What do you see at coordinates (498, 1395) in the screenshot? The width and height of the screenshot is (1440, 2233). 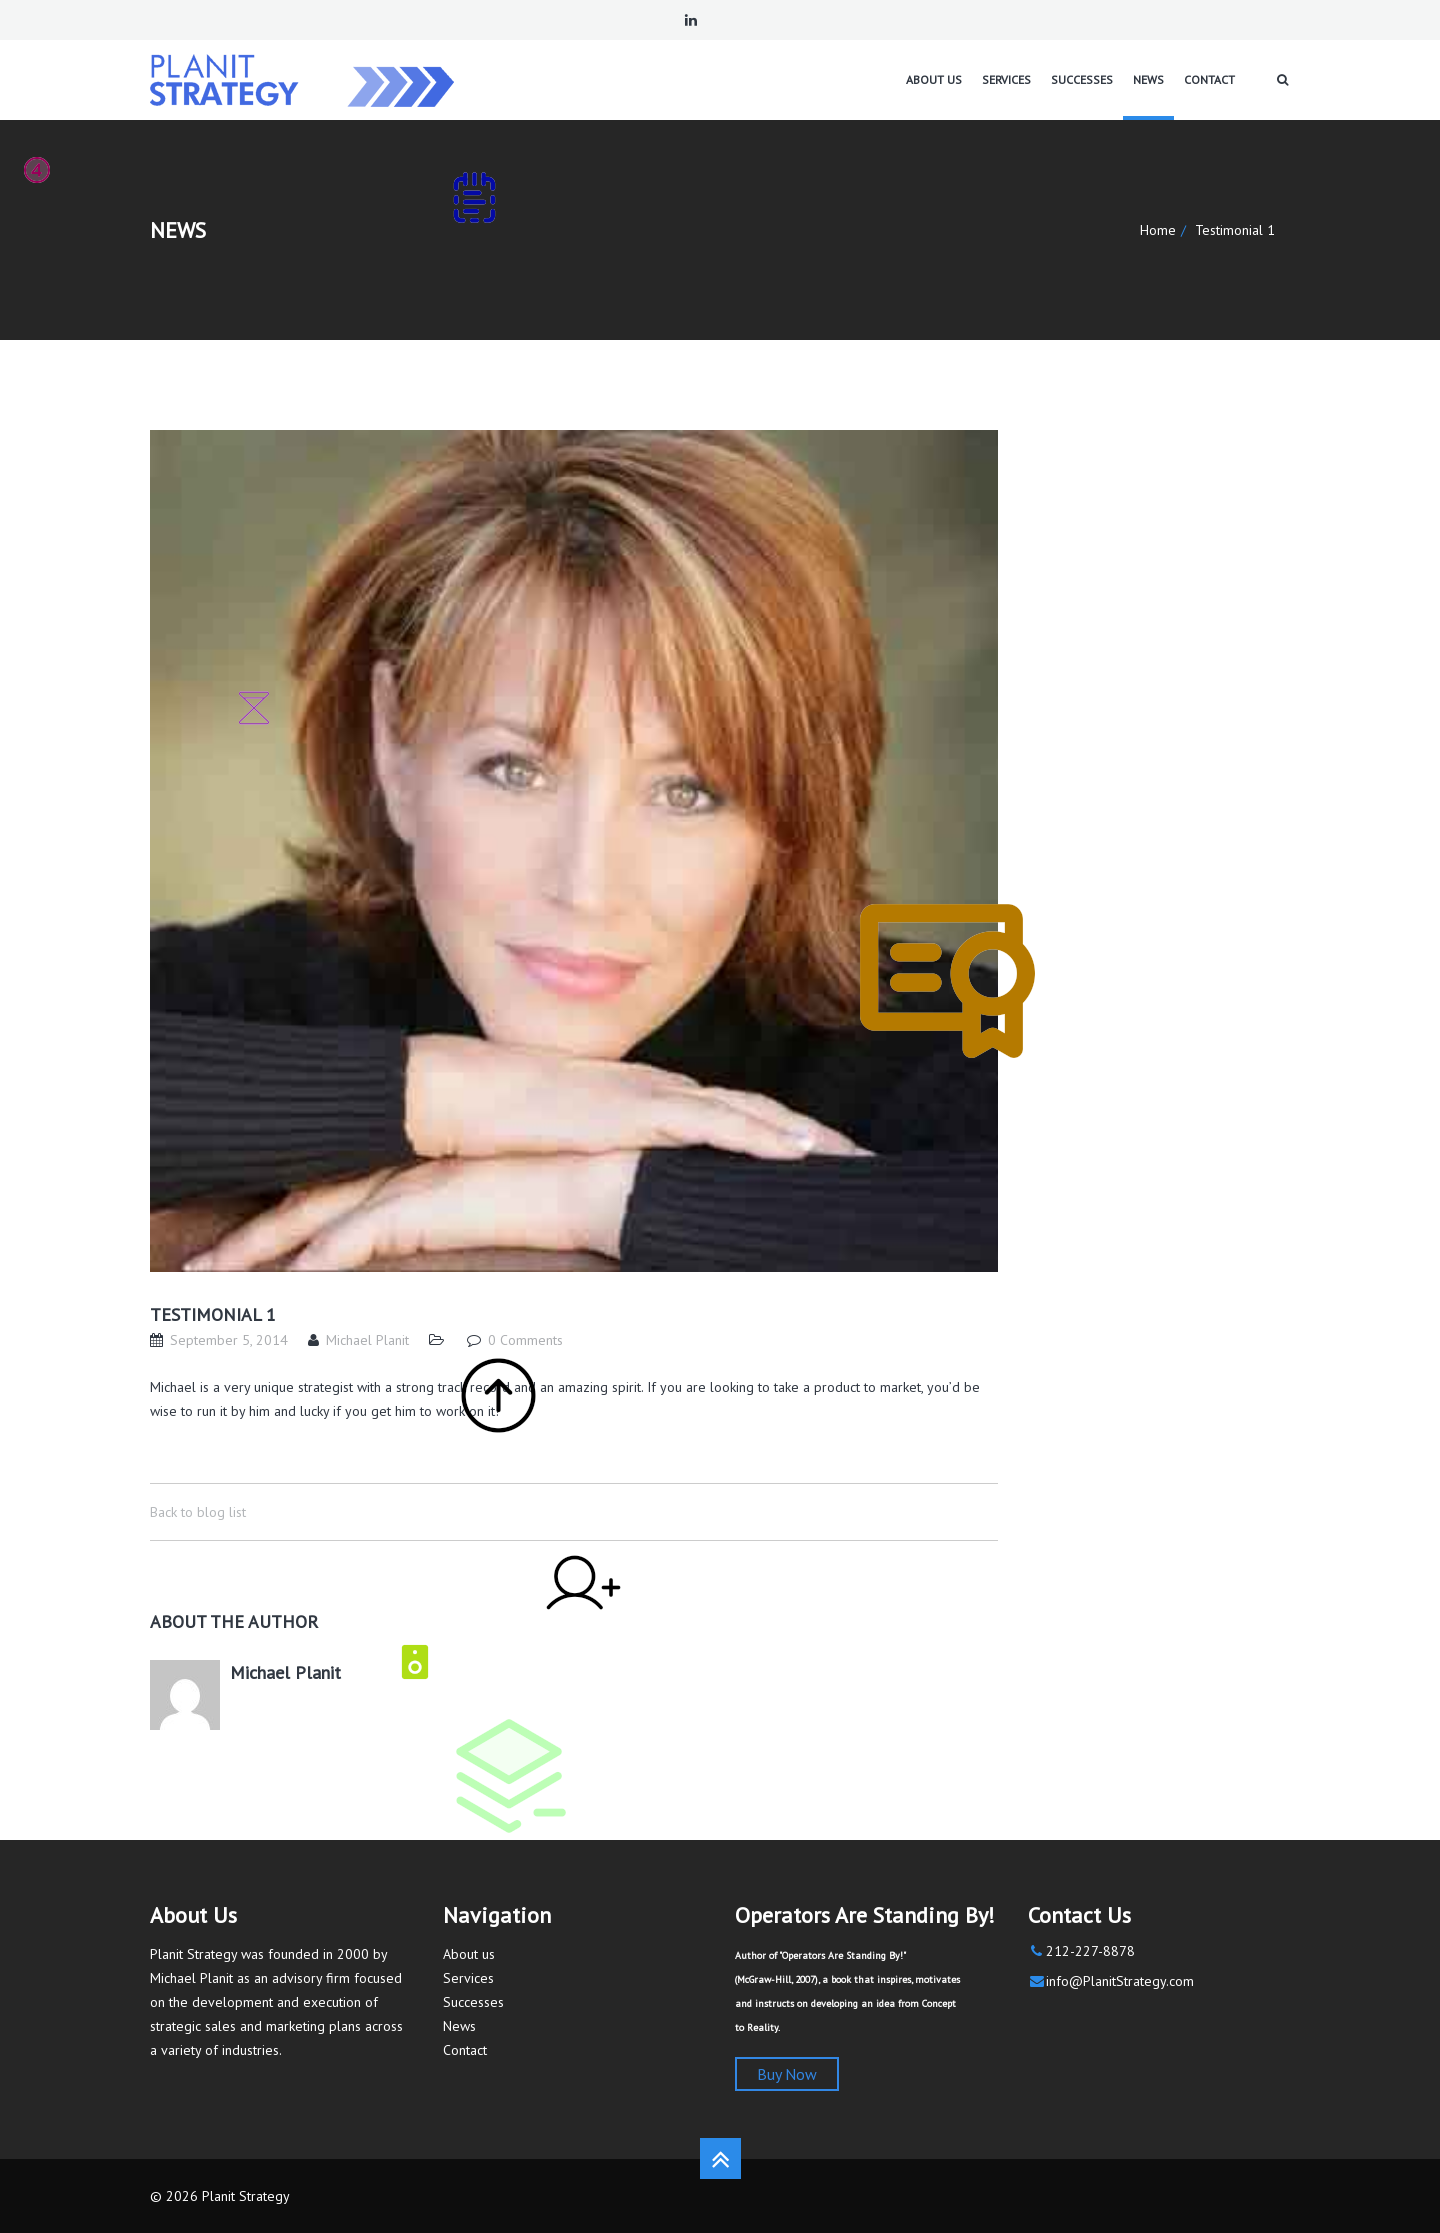 I see `scroll to top of page` at bounding box center [498, 1395].